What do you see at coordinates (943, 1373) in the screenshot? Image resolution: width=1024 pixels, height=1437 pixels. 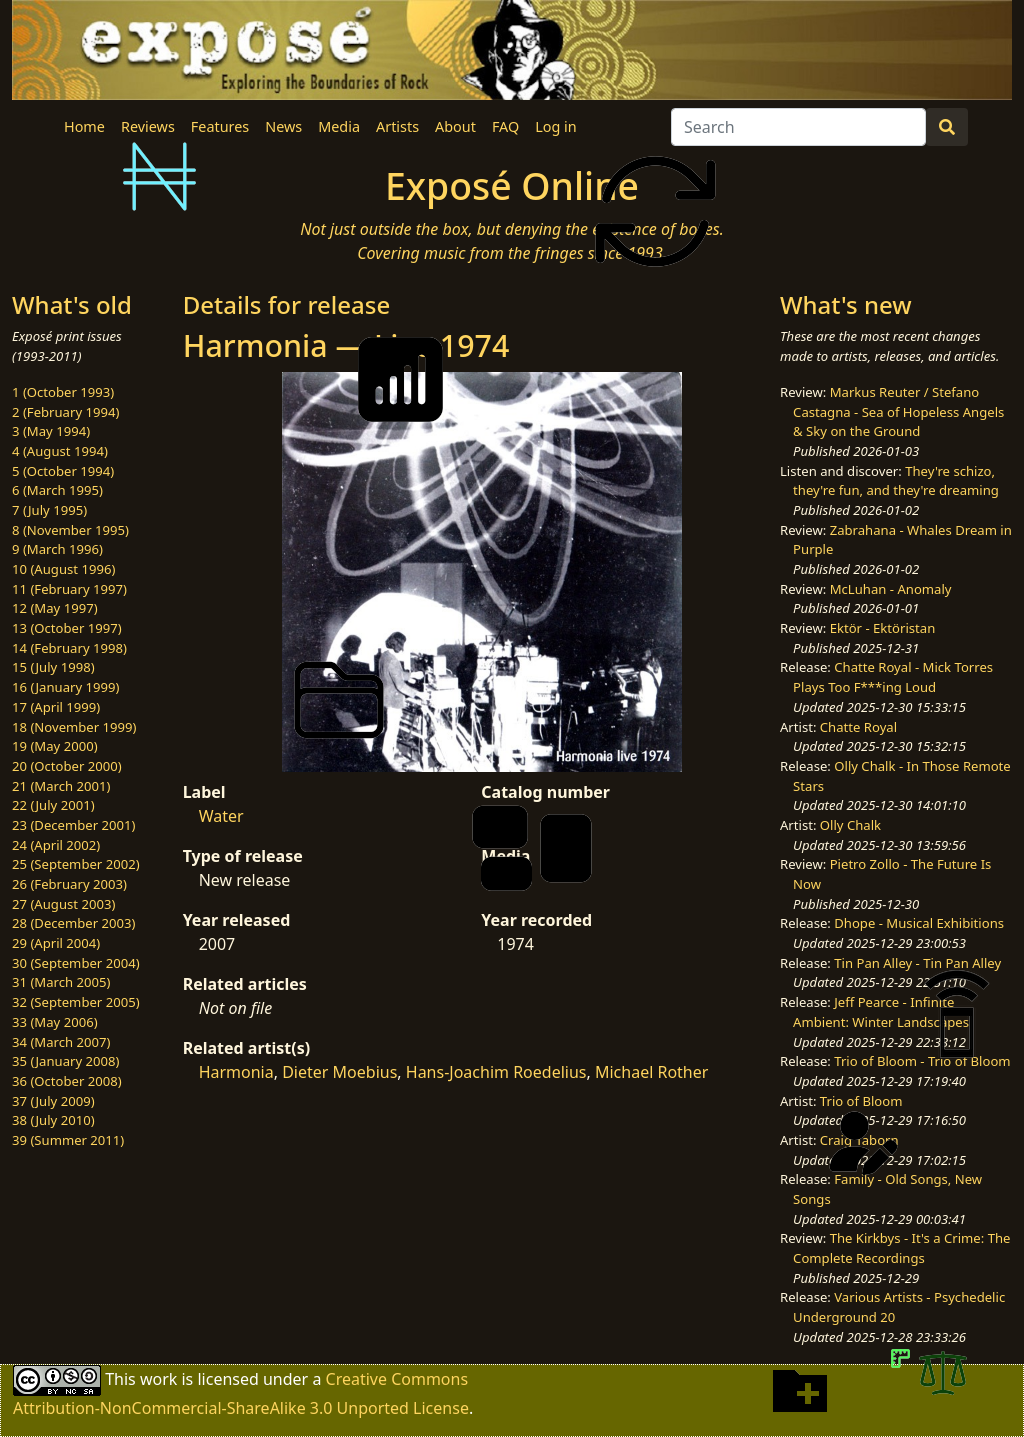 I see `access legal or terms of service information` at bounding box center [943, 1373].